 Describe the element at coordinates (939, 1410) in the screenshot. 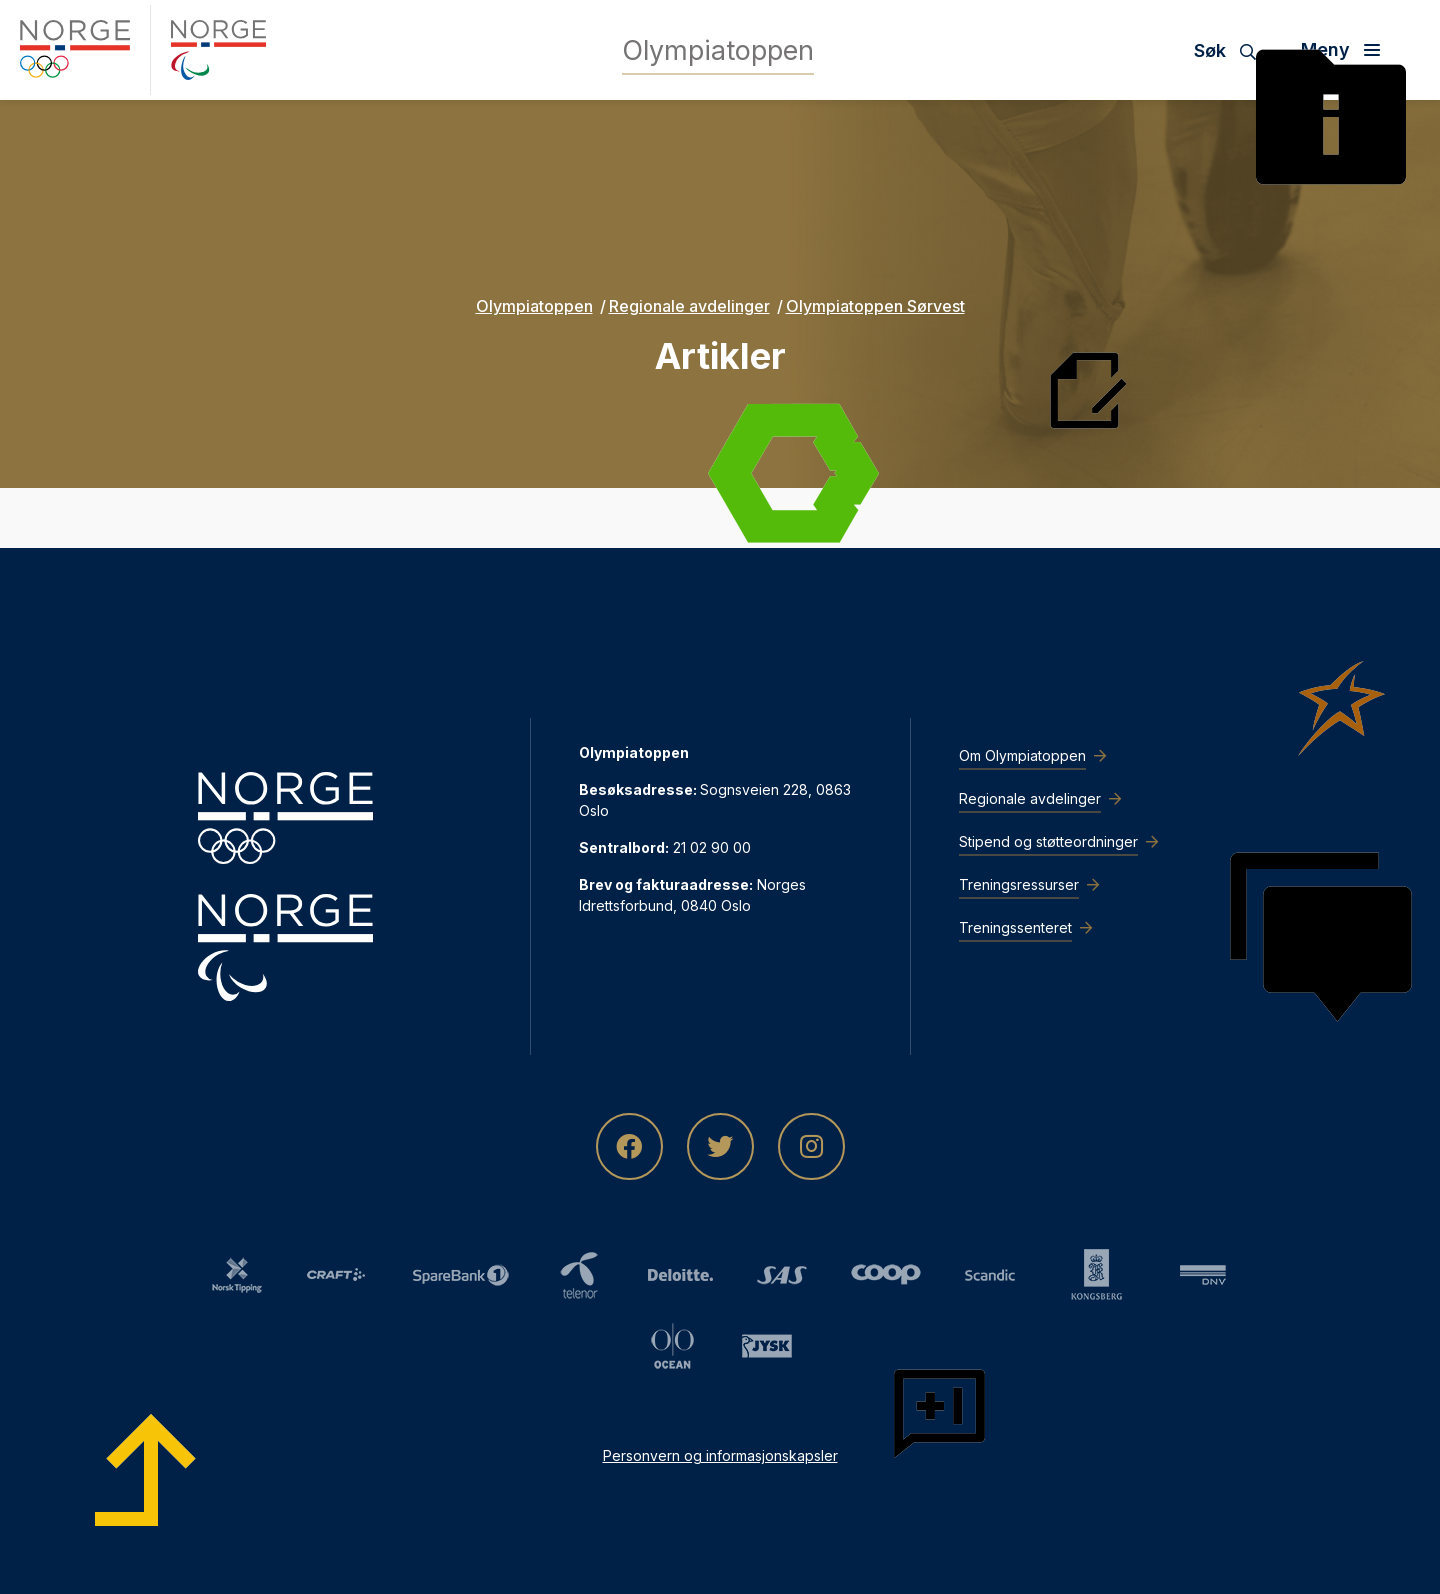

I see `add a follow-up message to a conversation` at that location.